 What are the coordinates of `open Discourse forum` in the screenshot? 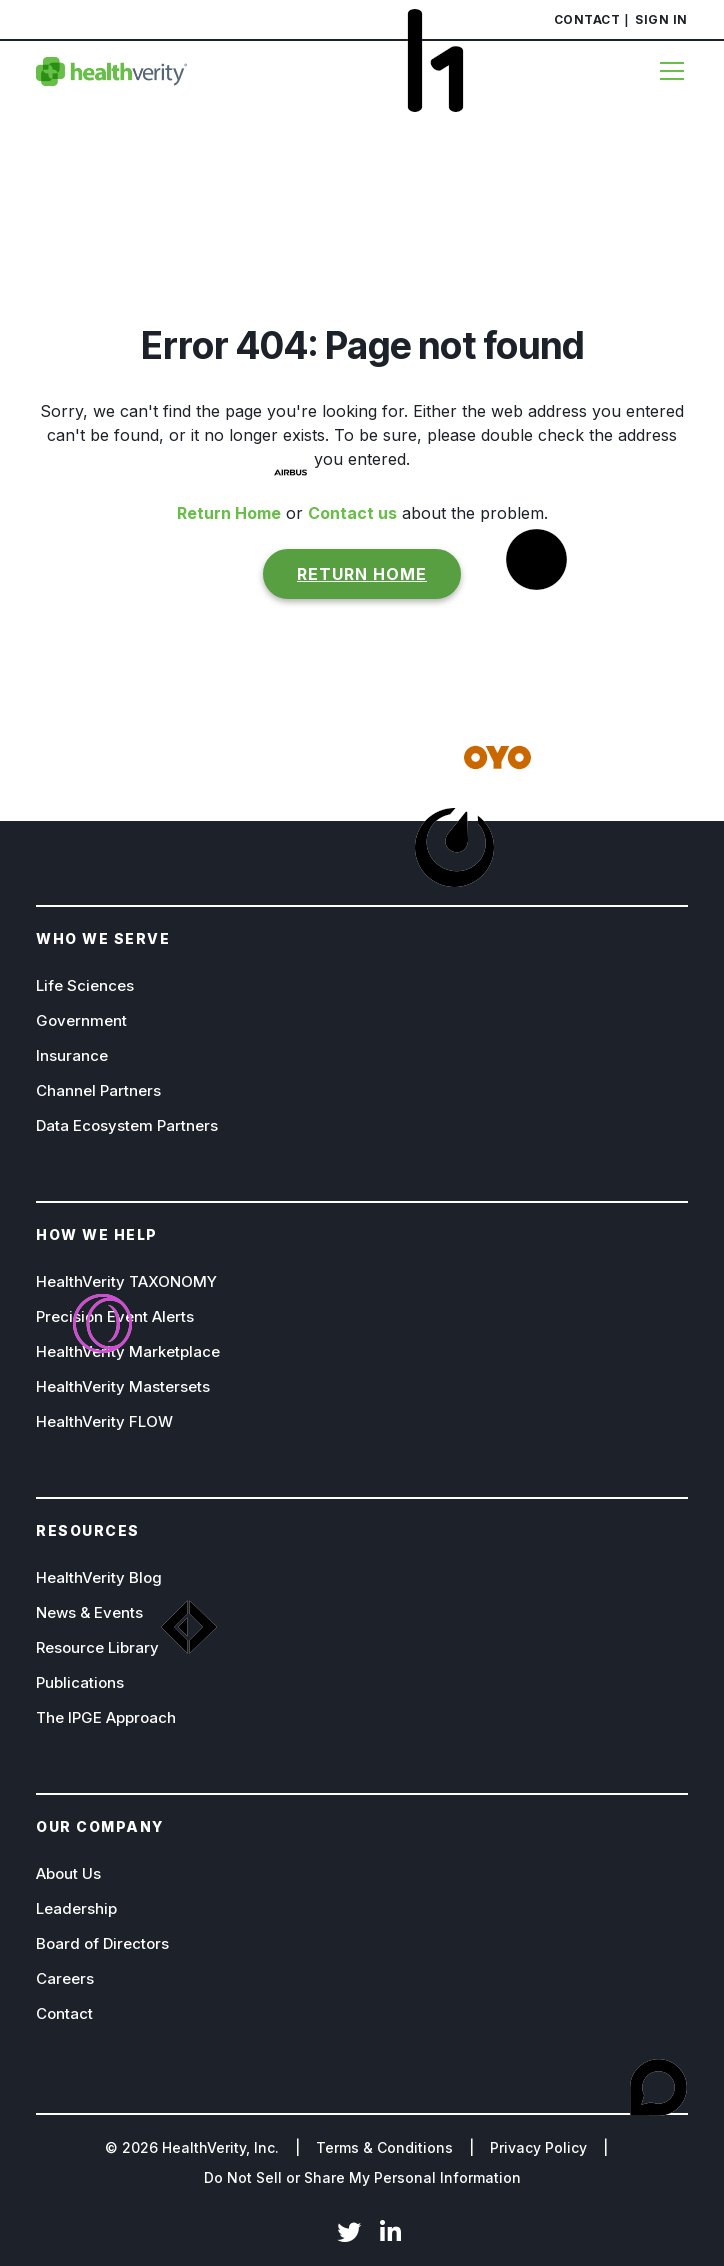 It's located at (658, 2087).